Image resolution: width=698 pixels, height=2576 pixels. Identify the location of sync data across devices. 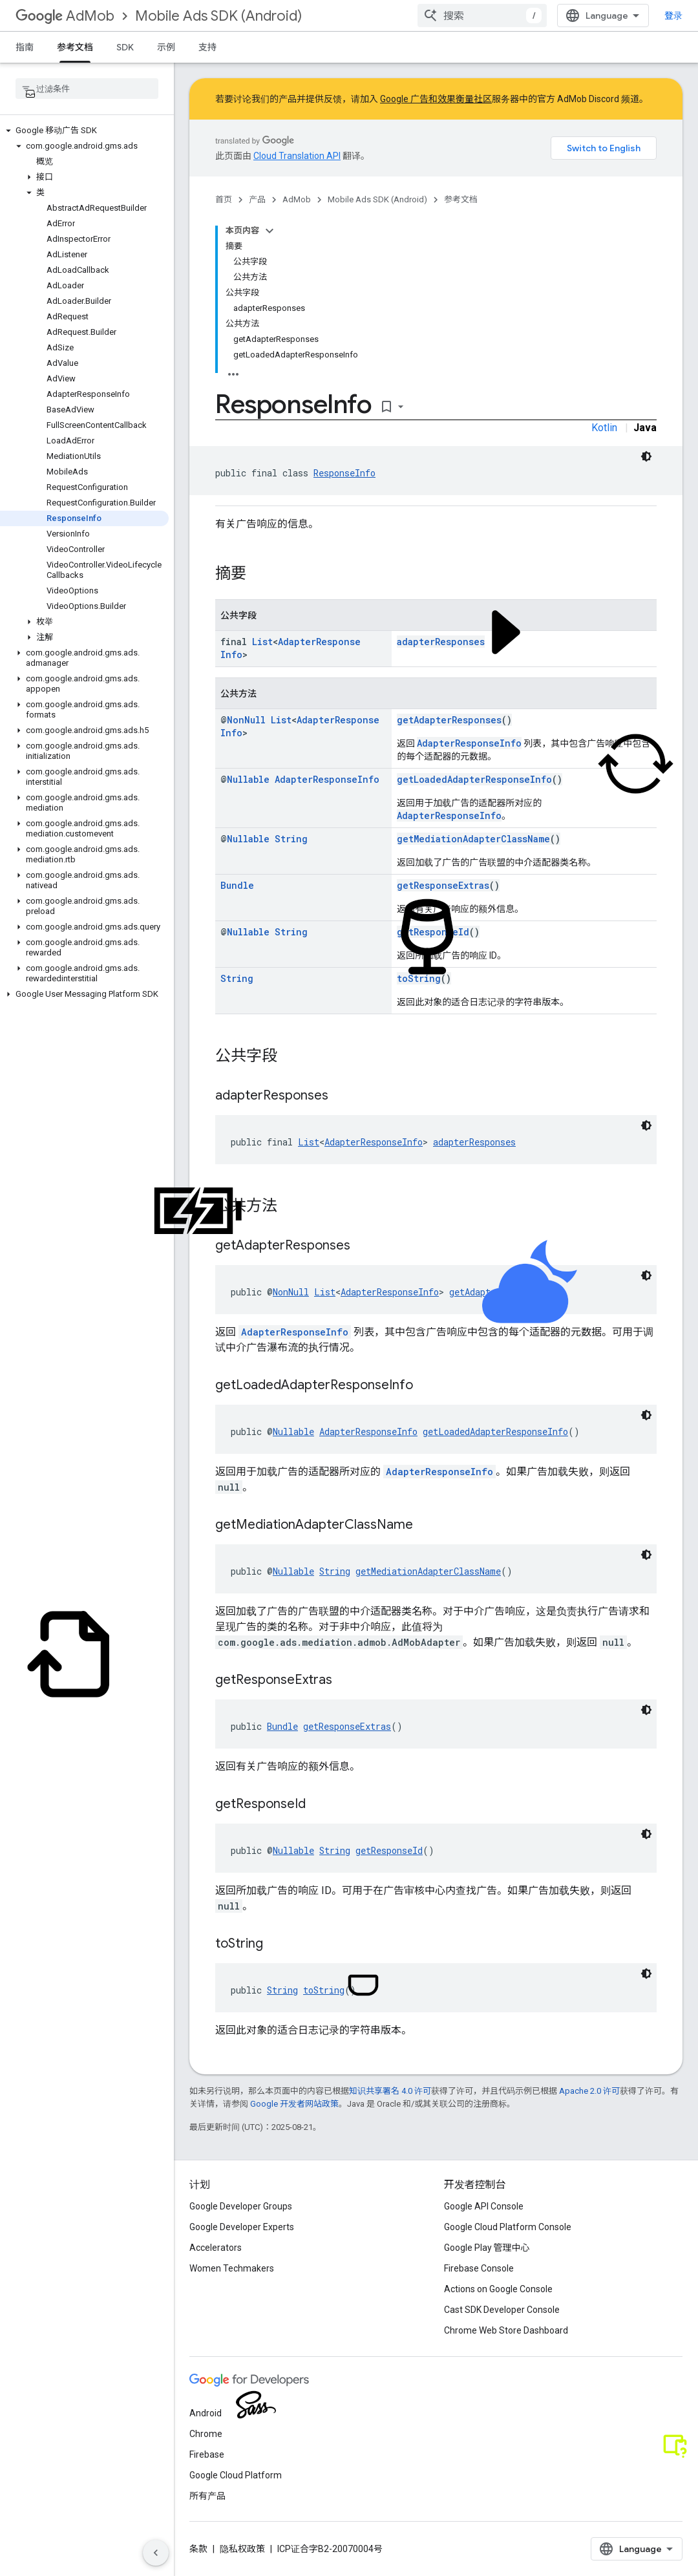
(635, 763).